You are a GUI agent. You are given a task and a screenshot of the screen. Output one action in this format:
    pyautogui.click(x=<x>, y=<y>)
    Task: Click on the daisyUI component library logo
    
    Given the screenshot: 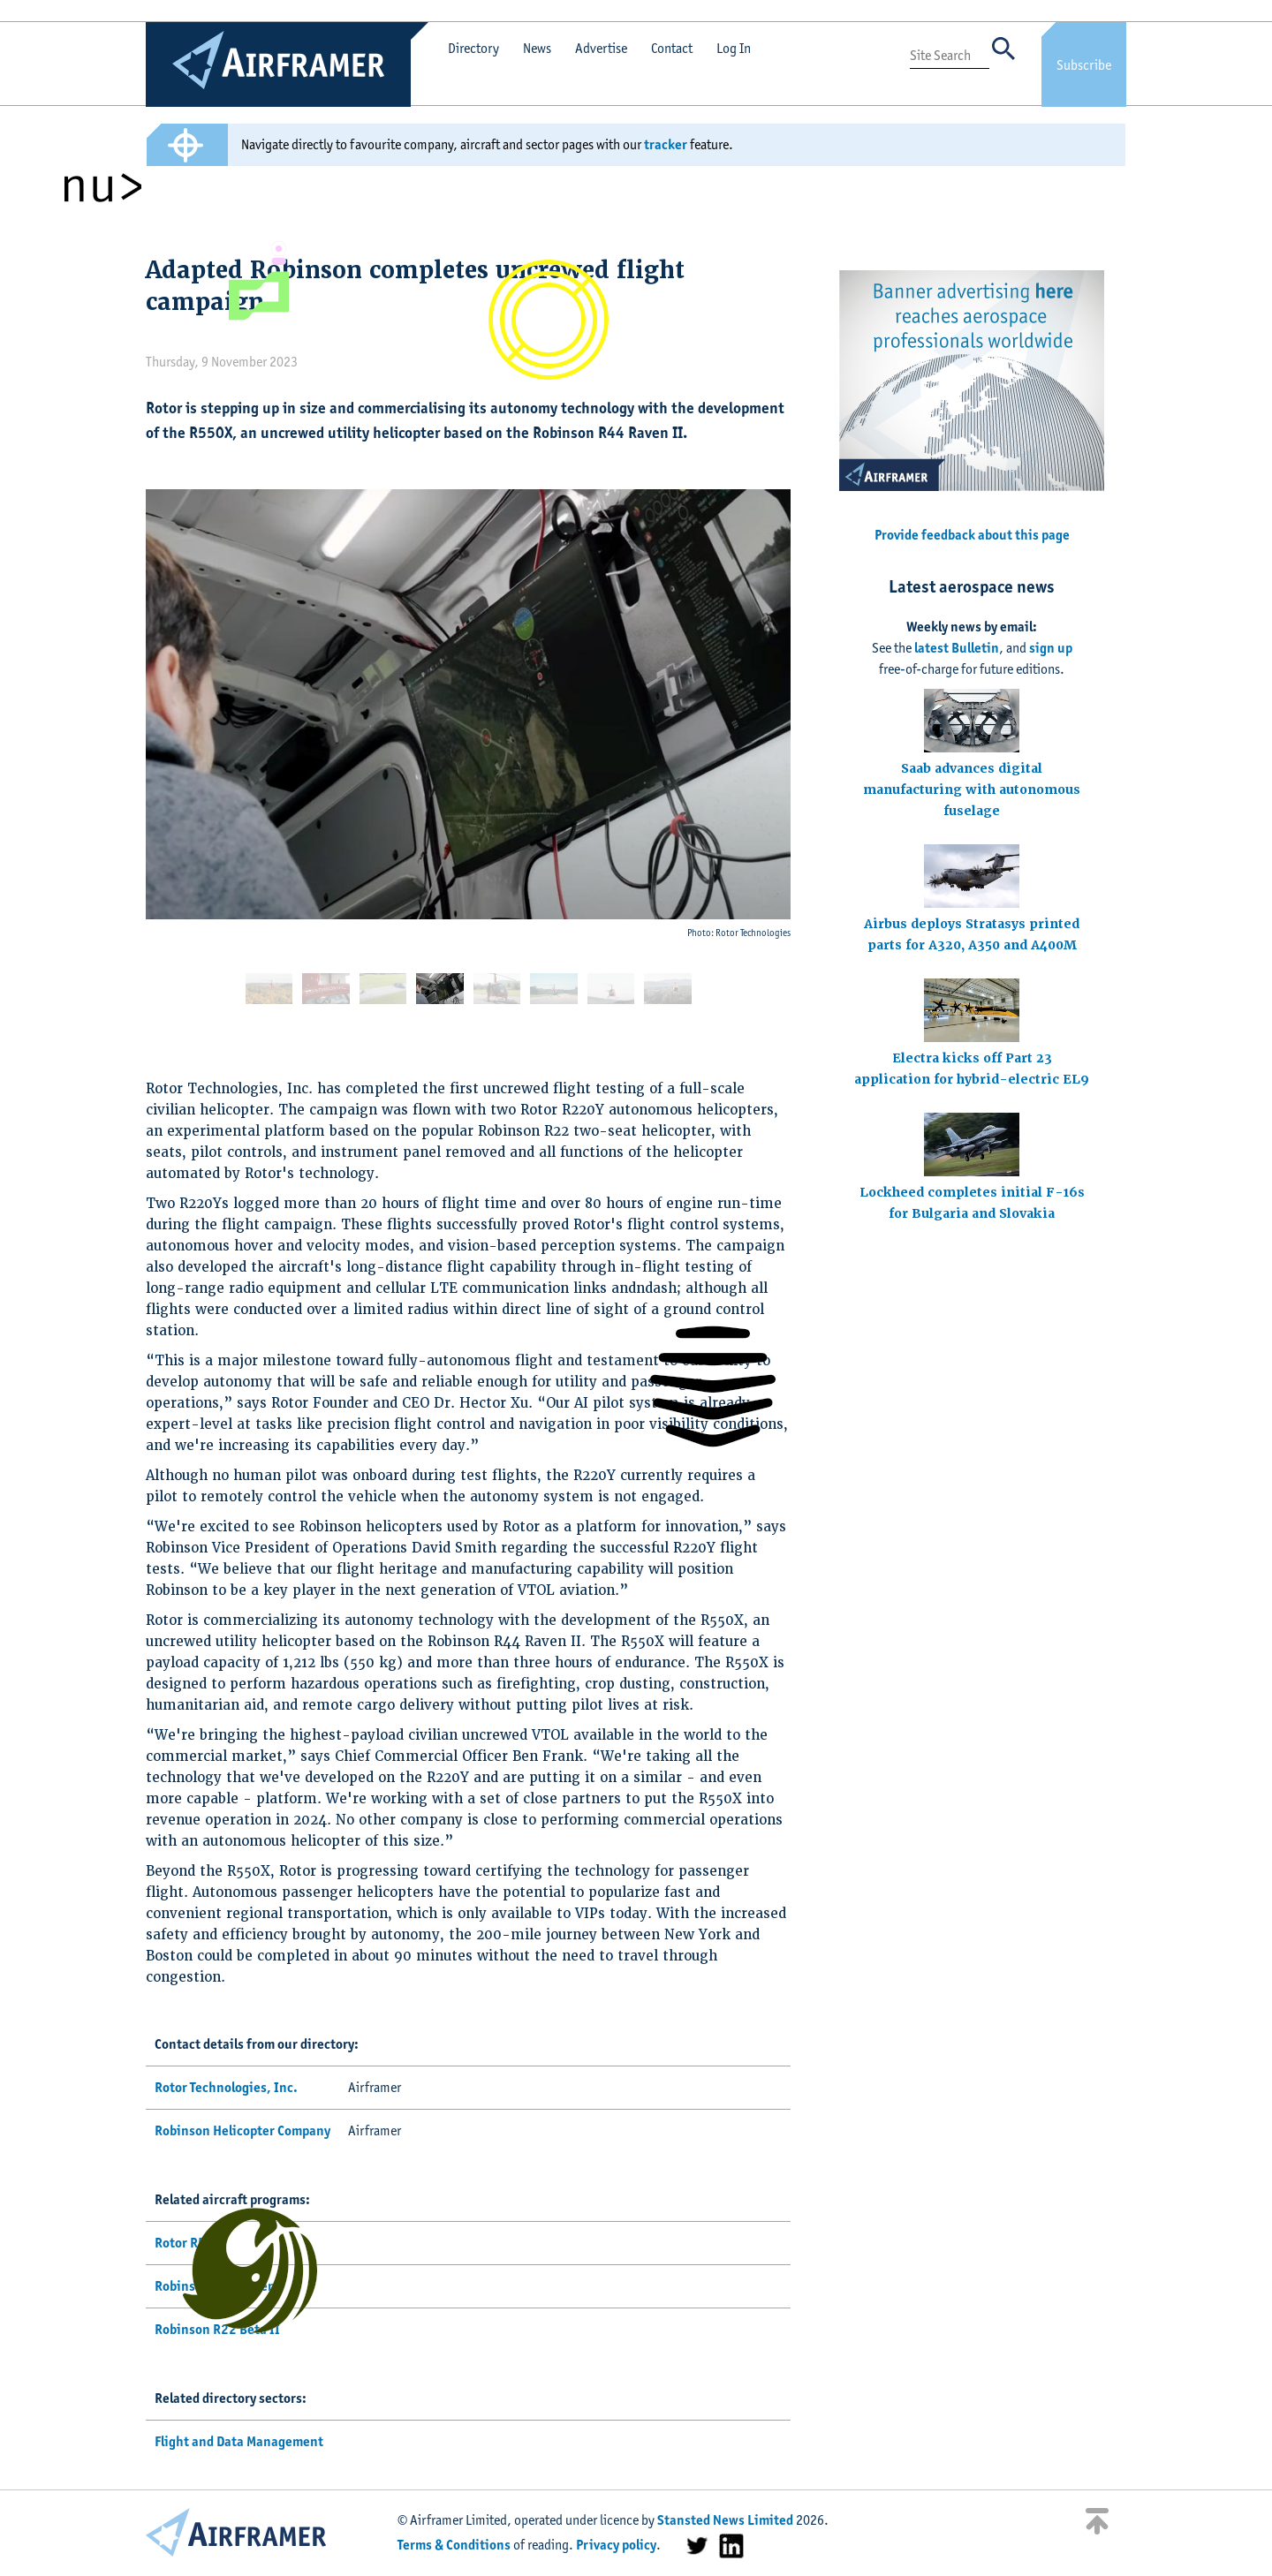 What is the action you would take?
    pyautogui.click(x=278, y=253)
    